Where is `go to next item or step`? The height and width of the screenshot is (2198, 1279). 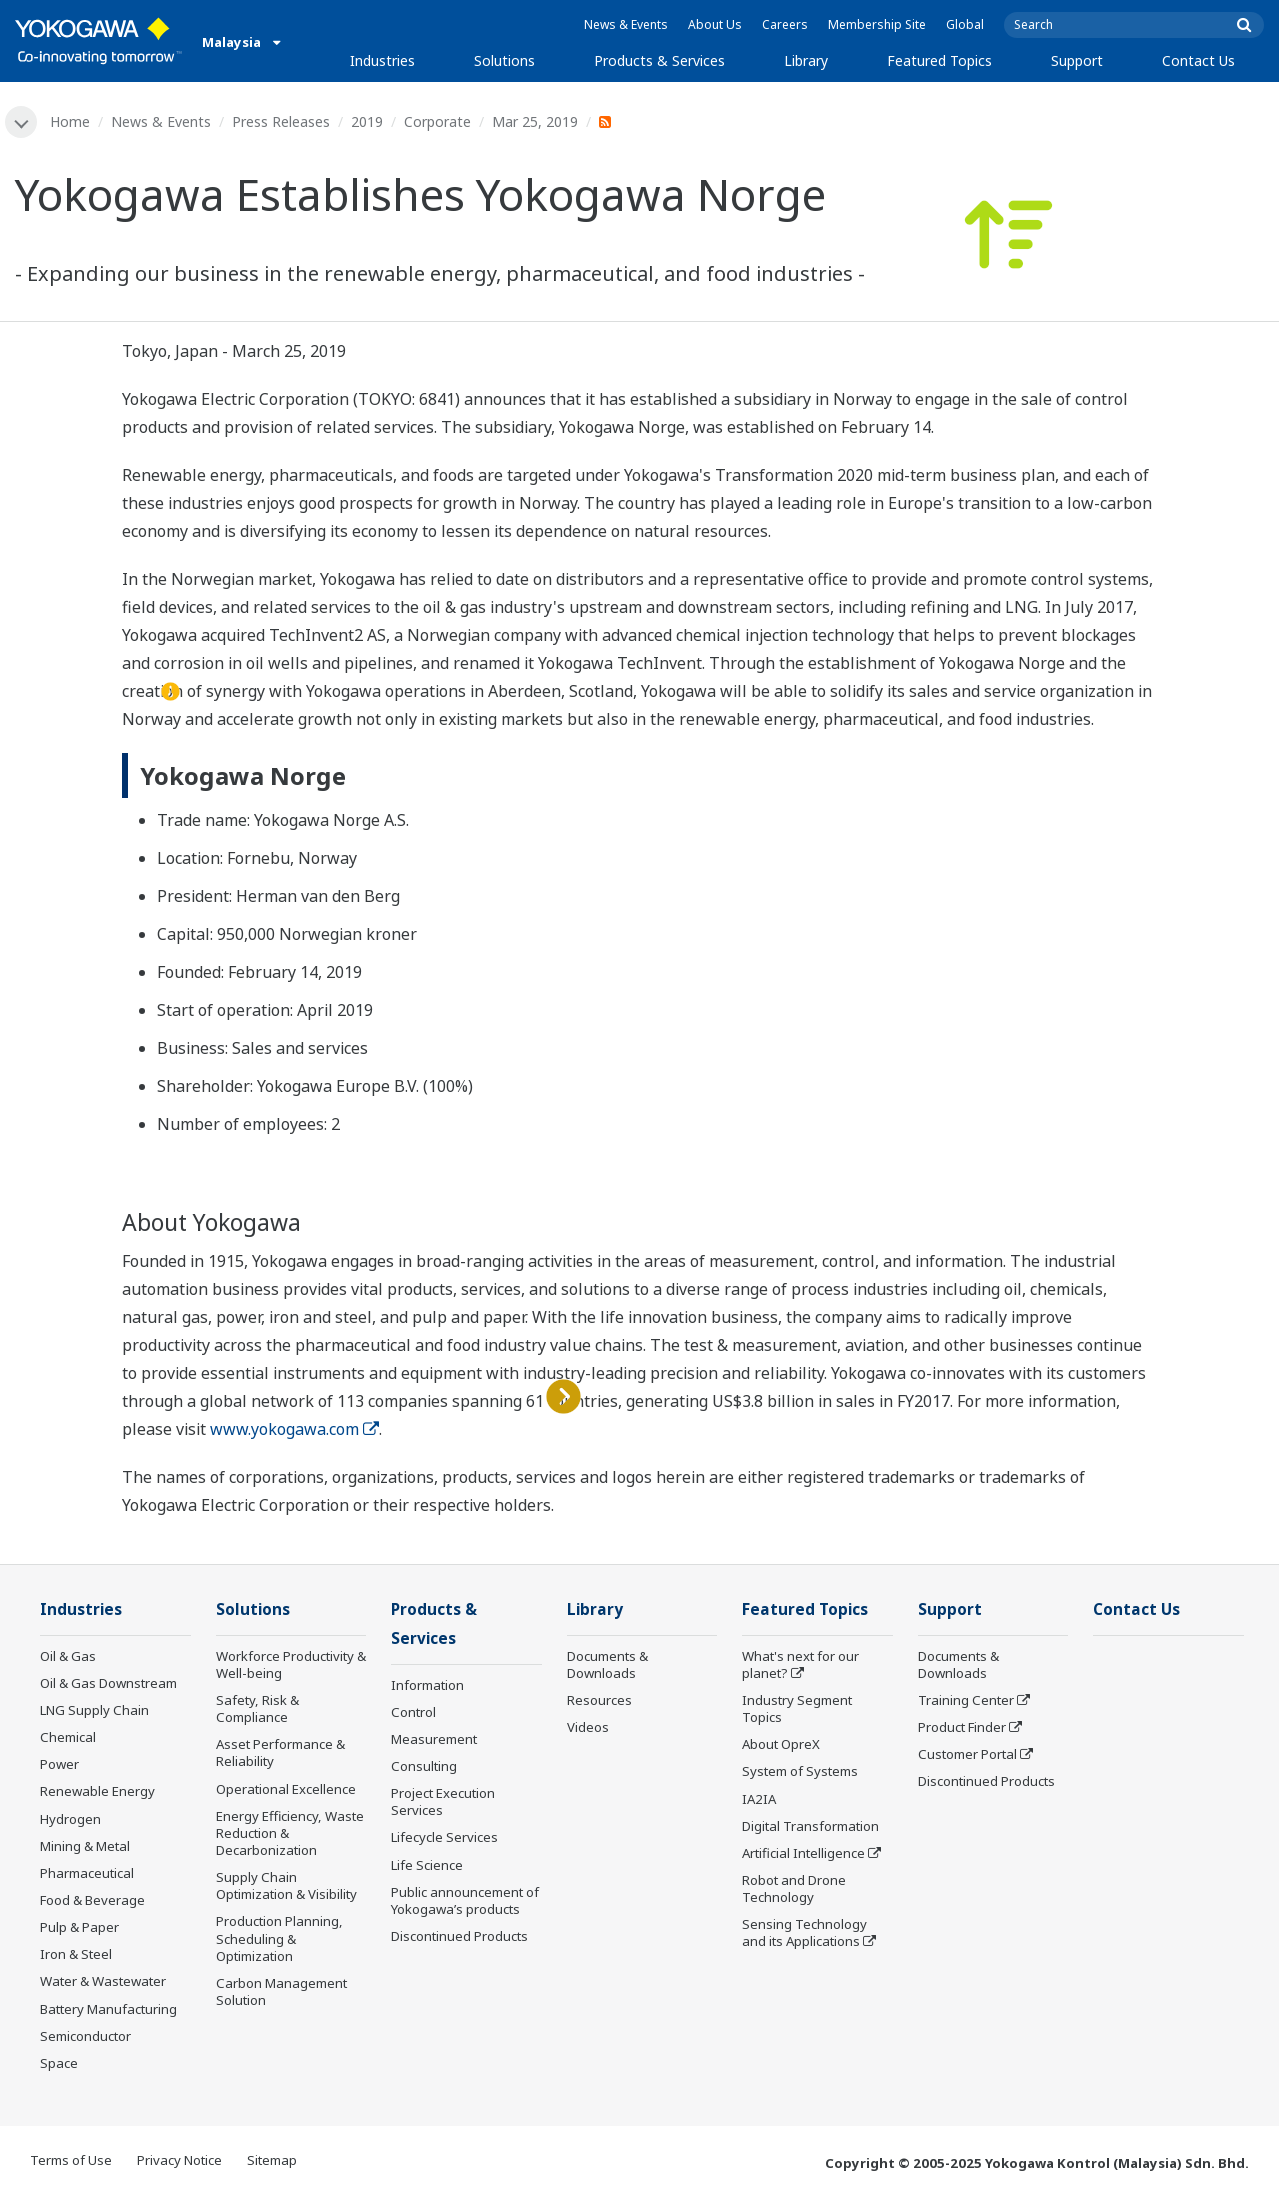 go to next item or step is located at coordinates (563, 1396).